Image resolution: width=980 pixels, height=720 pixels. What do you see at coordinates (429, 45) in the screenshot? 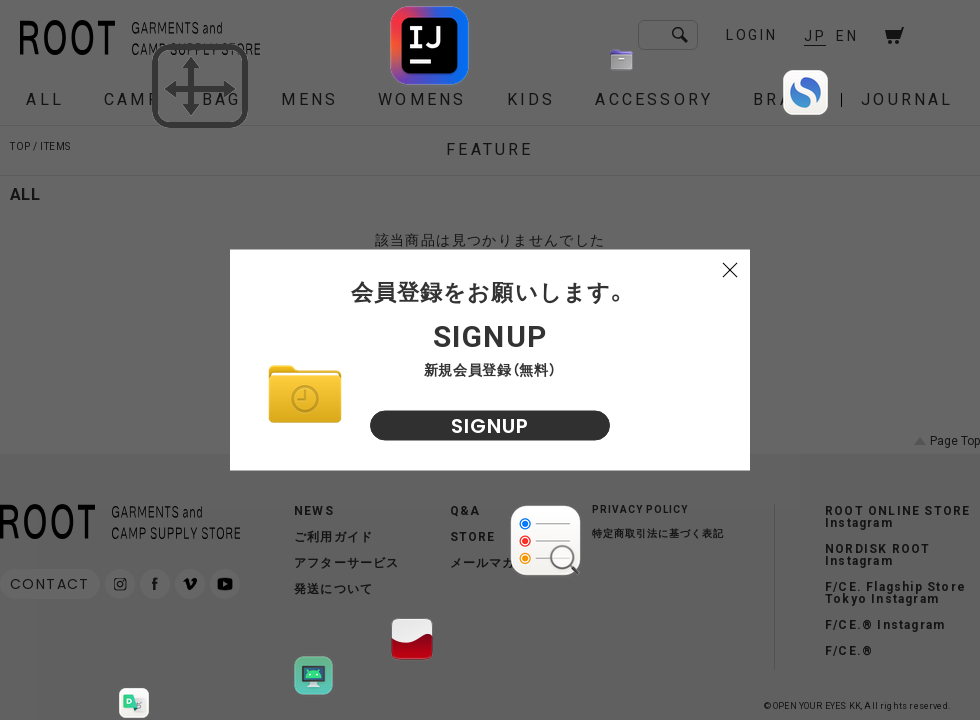
I see `open IntelliJ IDEA development environment` at bounding box center [429, 45].